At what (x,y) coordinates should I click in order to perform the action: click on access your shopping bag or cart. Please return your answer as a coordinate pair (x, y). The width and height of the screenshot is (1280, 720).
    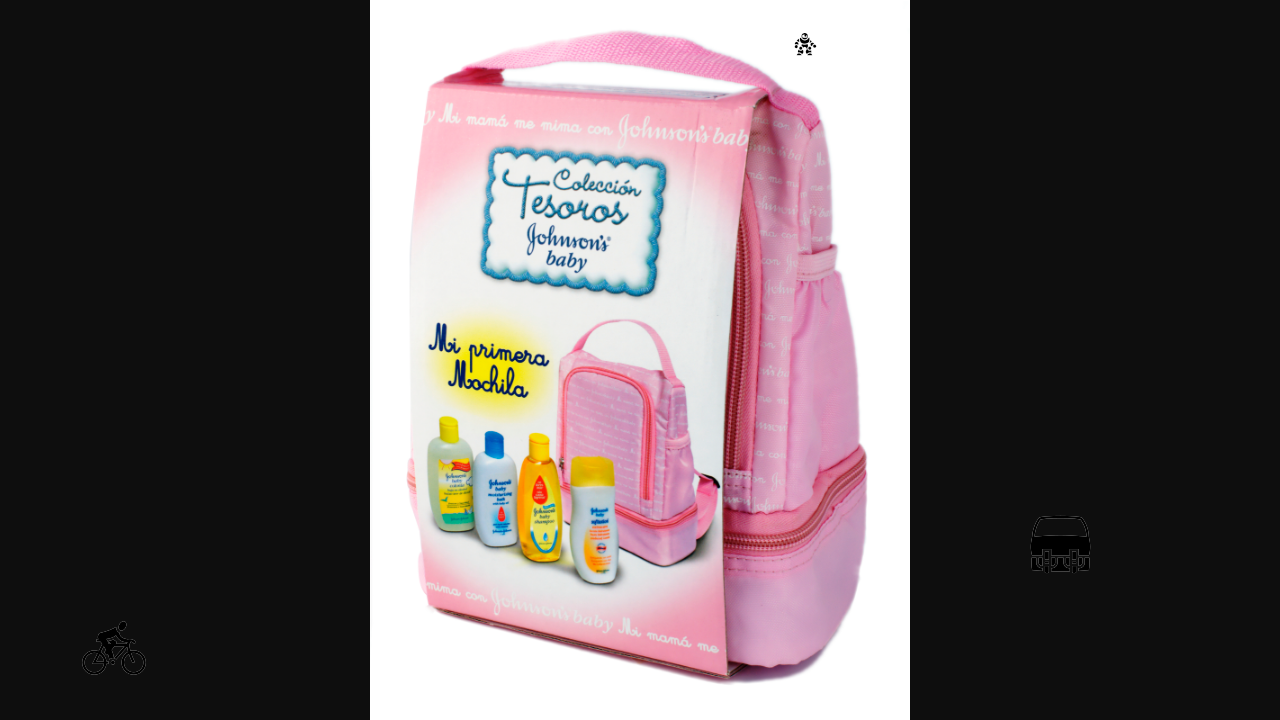
    Looking at the image, I should click on (1060, 544).